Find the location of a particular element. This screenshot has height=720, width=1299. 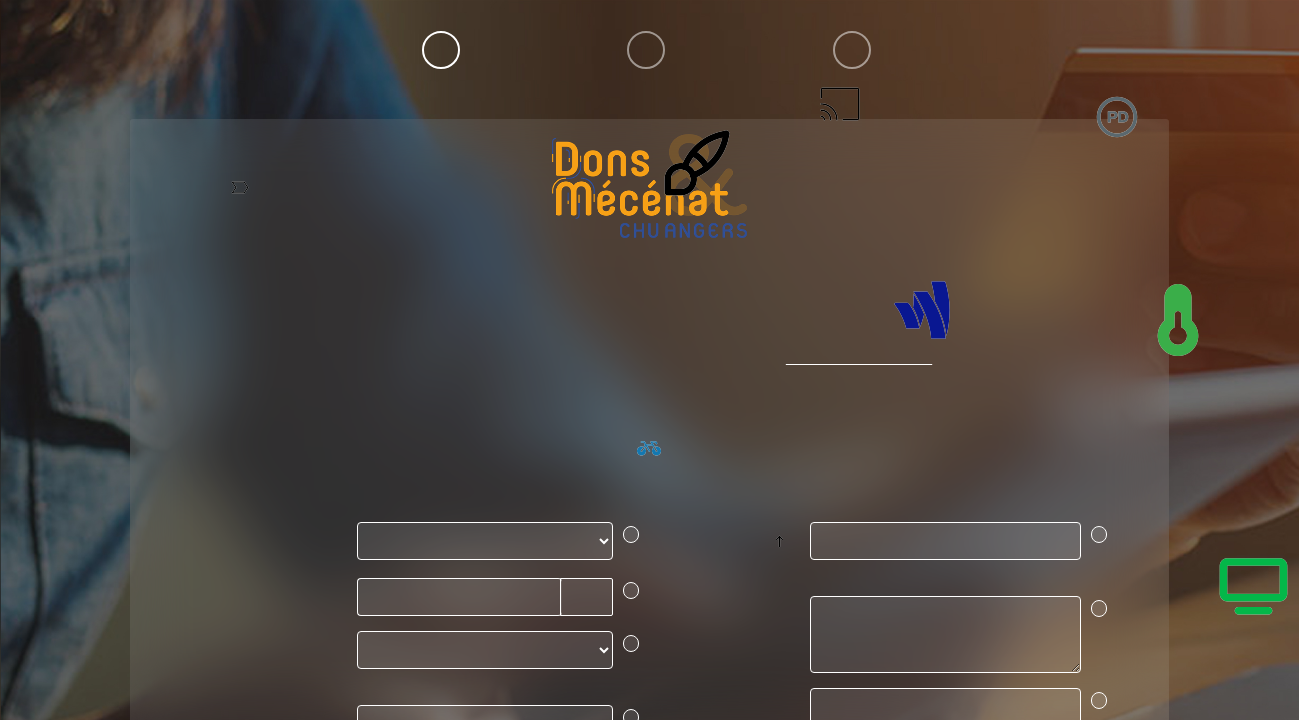

indicates public domain content is located at coordinates (1117, 117).